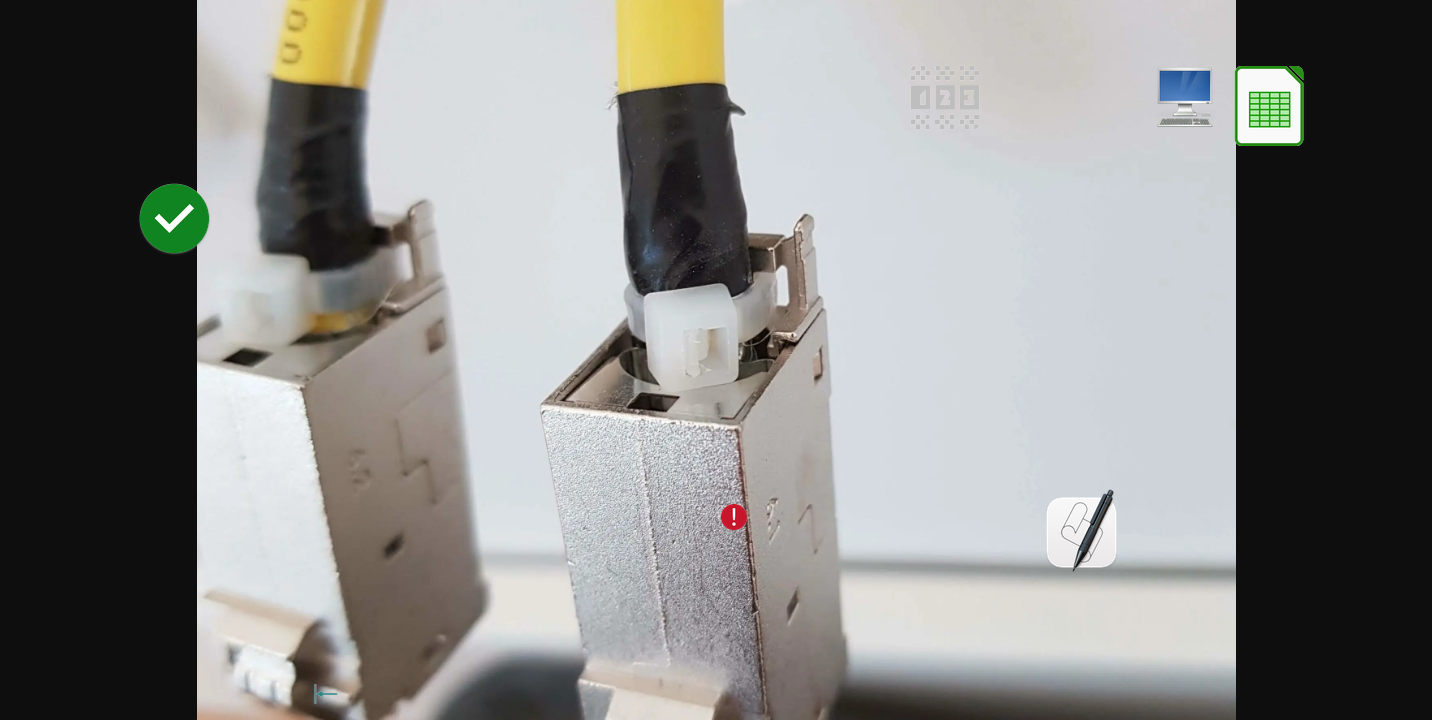  What do you see at coordinates (1185, 98) in the screenshot?
I see `access computer or desktop settings` at bounding box center [1185, 98].